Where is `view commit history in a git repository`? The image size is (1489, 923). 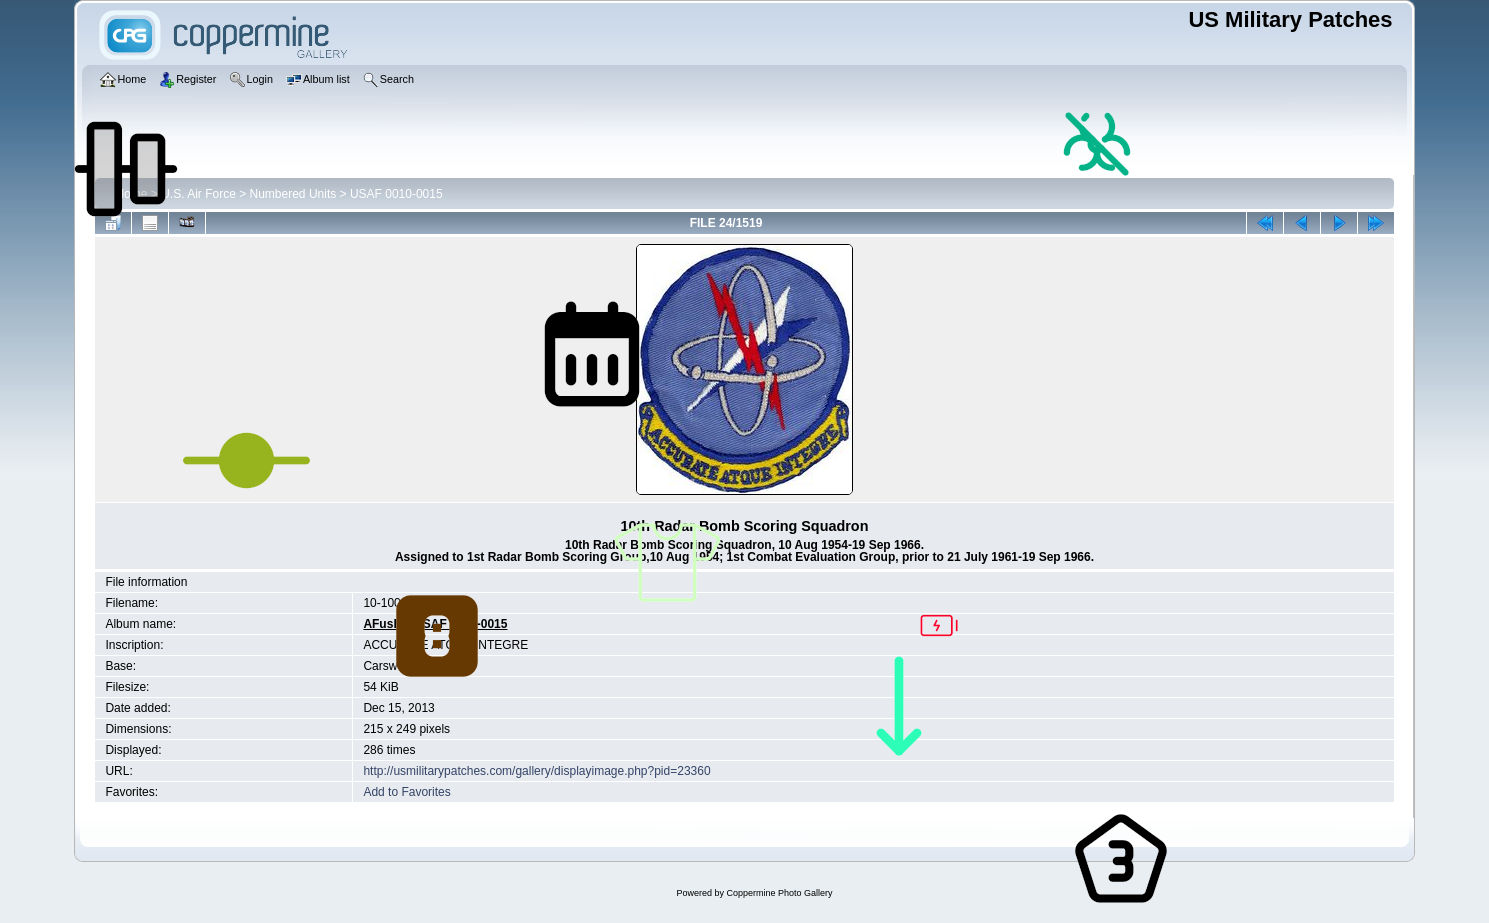
view commit history in a git repository is located at coordinates (246, 460).